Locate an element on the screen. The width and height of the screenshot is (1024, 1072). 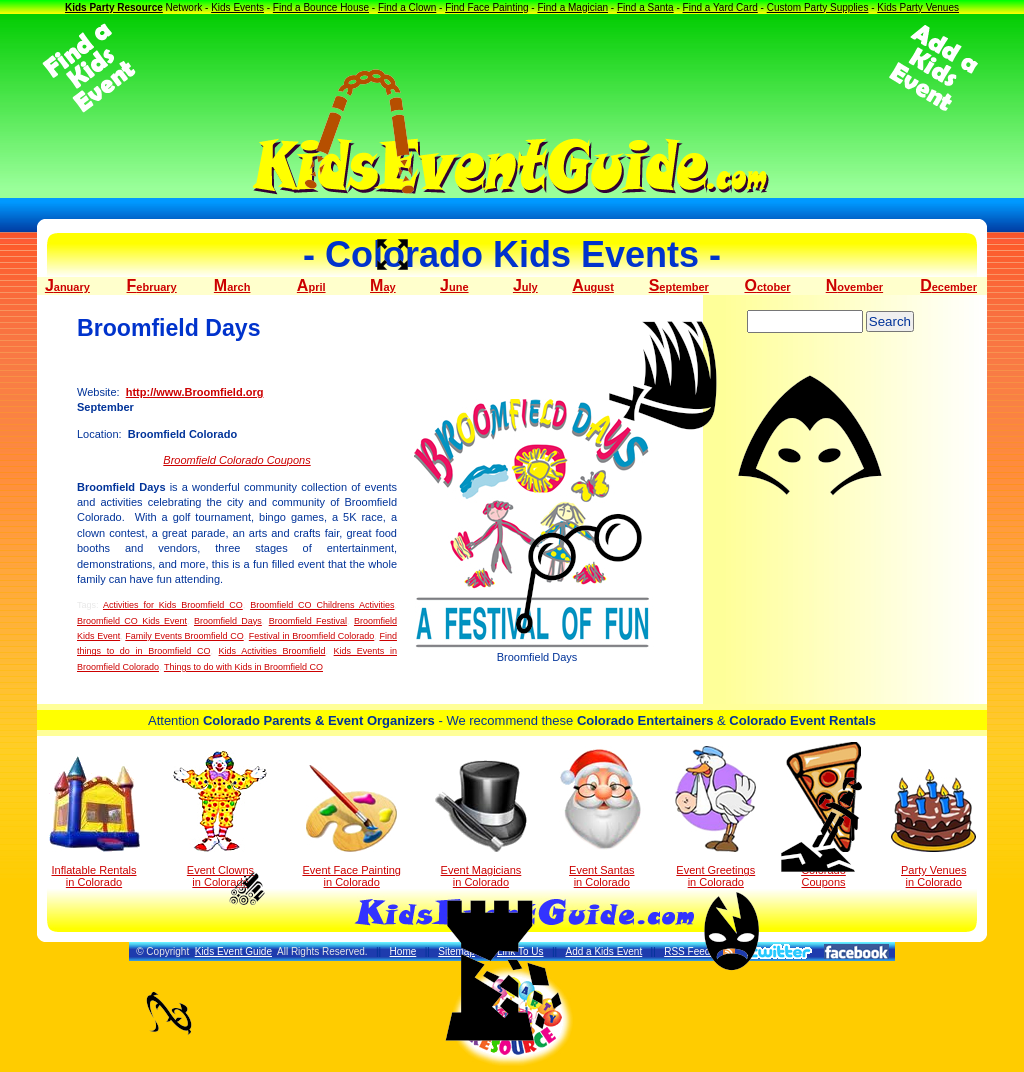
use vine whip ability or attack is located at coordinates (169, 1013).